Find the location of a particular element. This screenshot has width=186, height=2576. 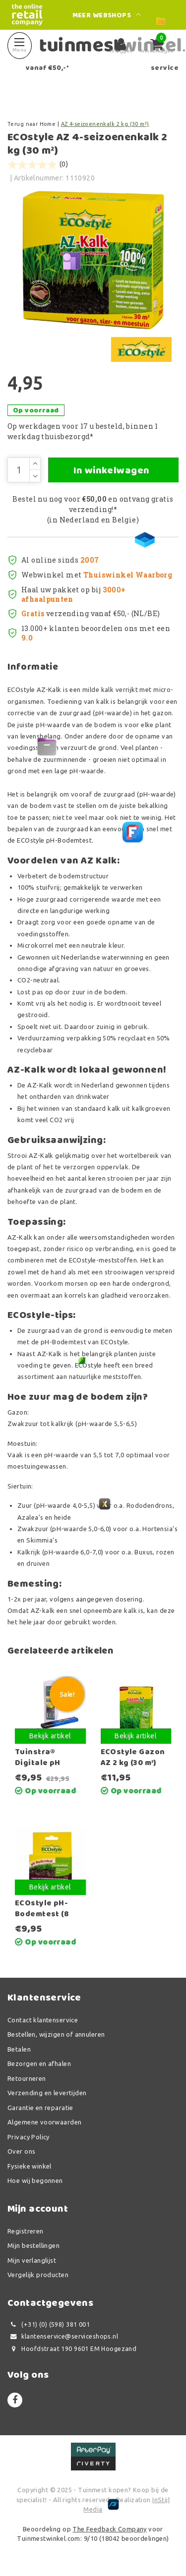

open FreeCAD application is located at coordinates (132, 832).